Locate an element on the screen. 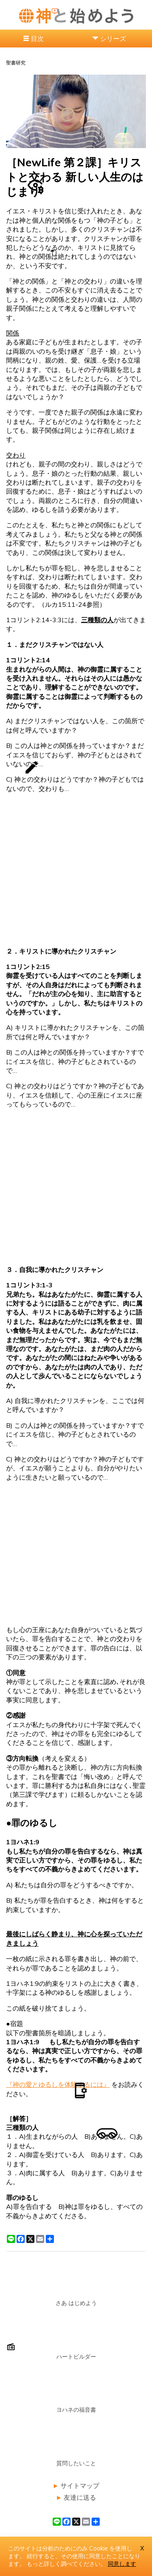 This screenshot has width=152, height=2576. undo or go back to previous state is located at coordinates (54, 253).